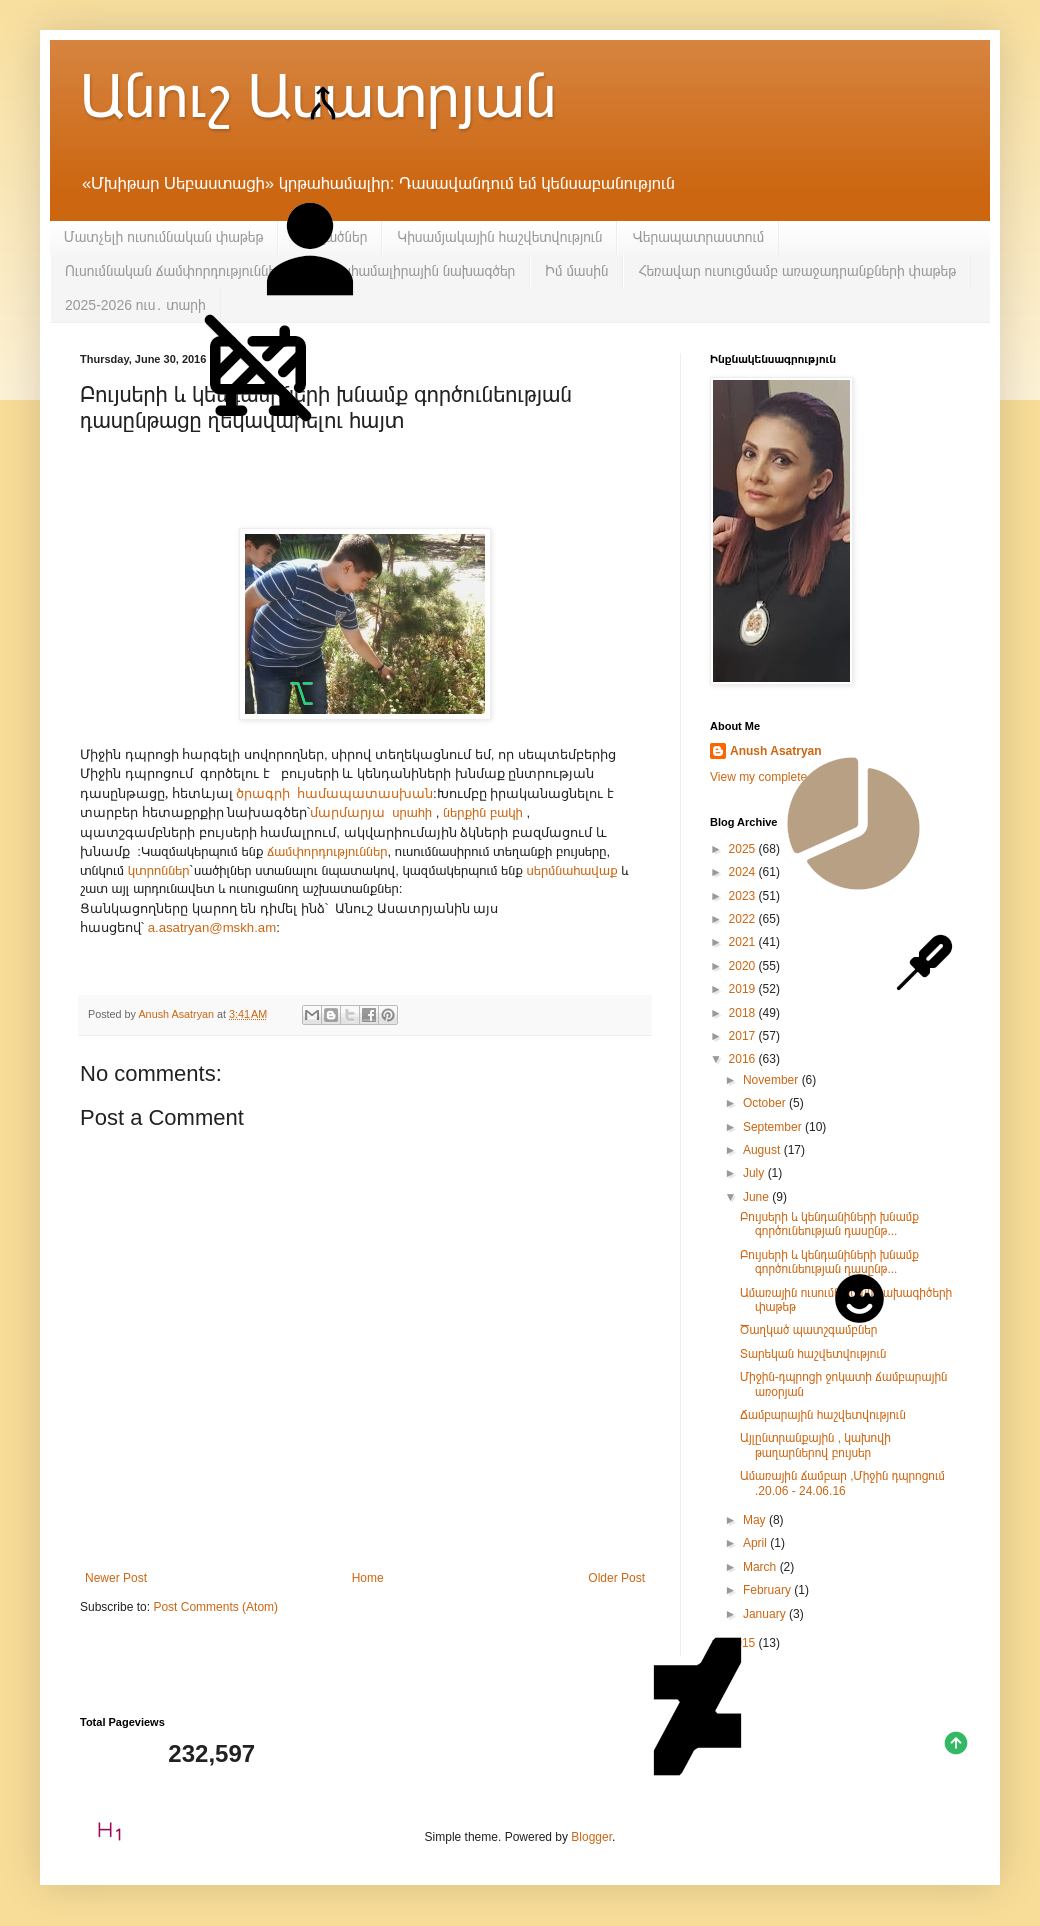 This screenshot has width=1040, height=1926. Describe the element at coordinates (258, 368) in the screenshot. I see `disable road barrier or construction zone` at that location.